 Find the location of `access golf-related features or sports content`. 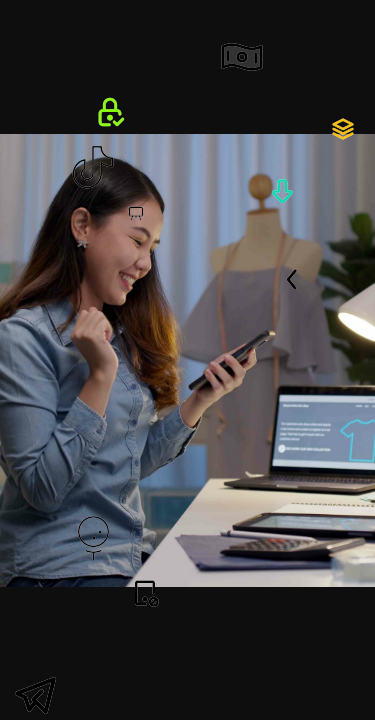

access golf-related features or sports content is located at coordinates (93, 537).